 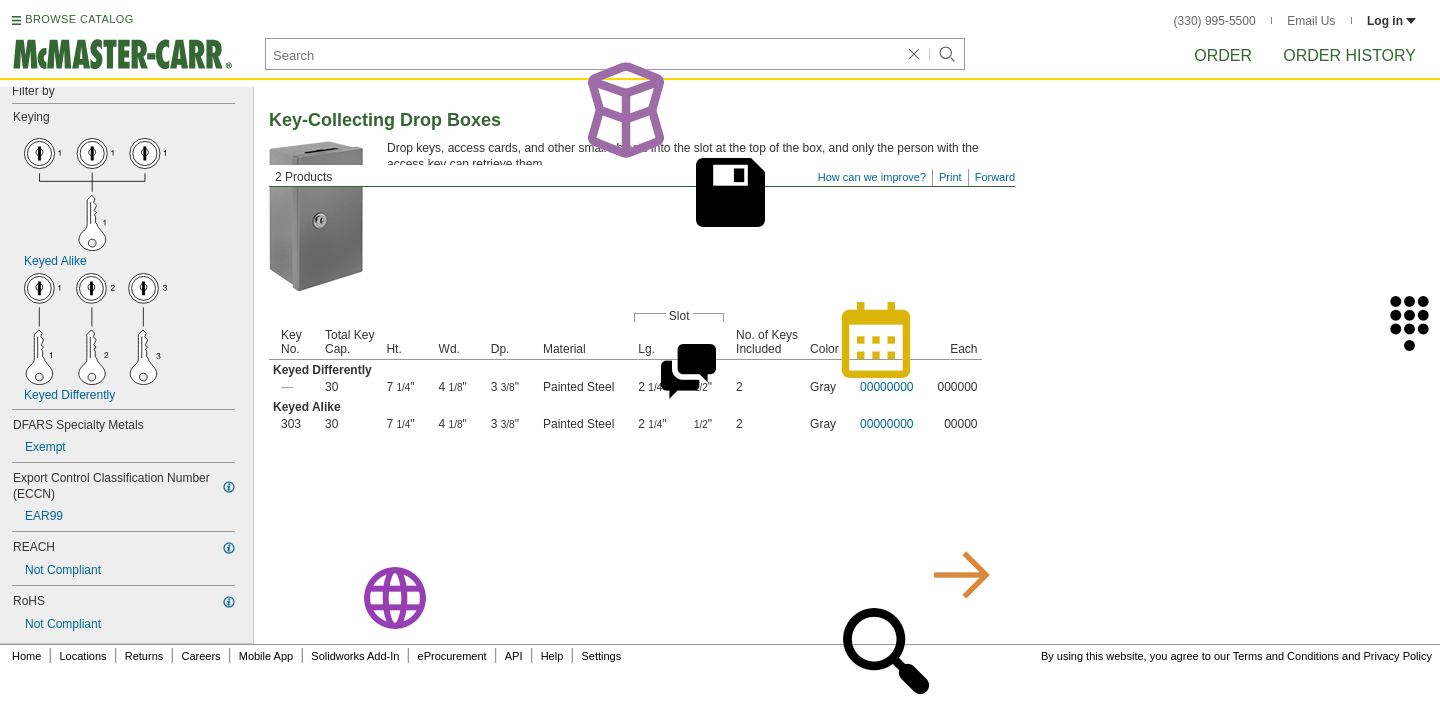 I want to click on view calendar or schedule, so click(x=876, y=340).